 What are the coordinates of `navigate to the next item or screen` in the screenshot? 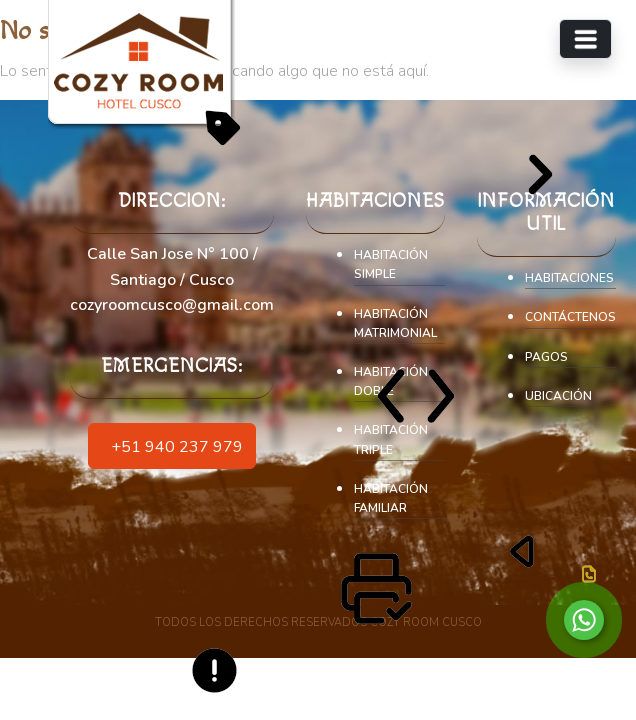 It's located at (538, 174).